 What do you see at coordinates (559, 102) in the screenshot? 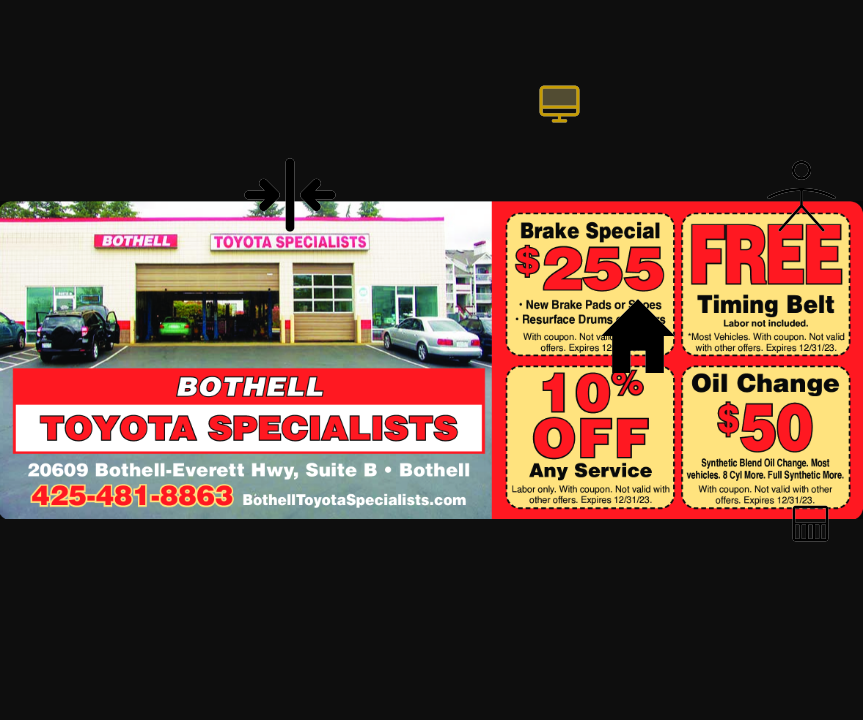
I see `switch to desktop view` at bounding box center [559, 102].